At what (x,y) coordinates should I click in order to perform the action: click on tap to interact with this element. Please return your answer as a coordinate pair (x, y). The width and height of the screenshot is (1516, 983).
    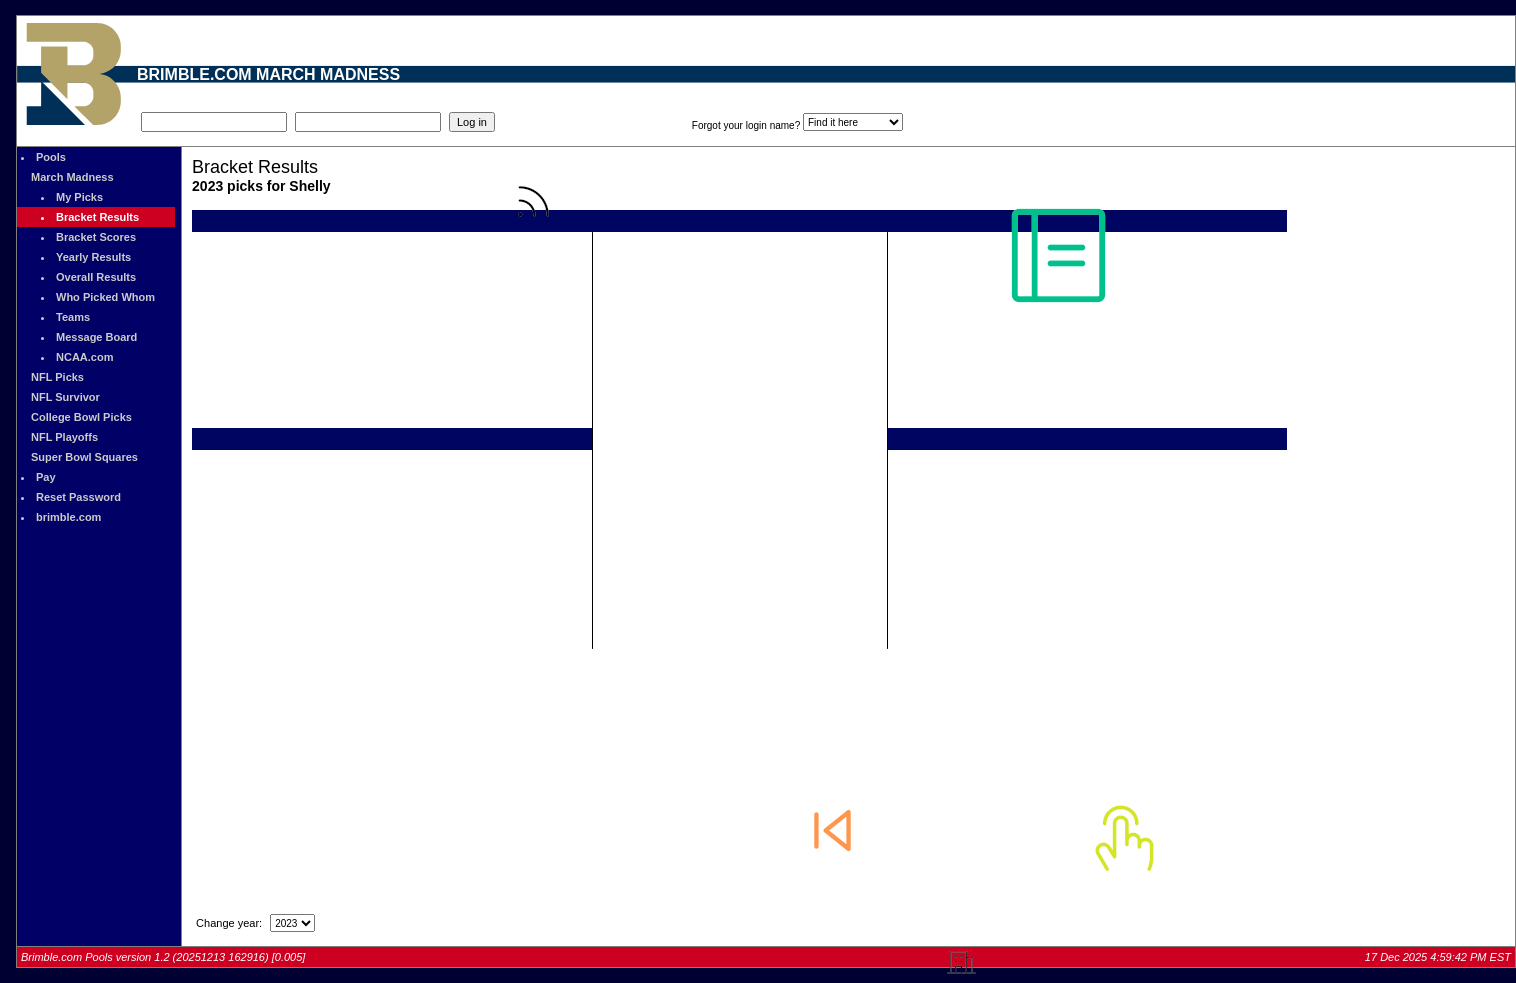
    Looking at the image, I should click on (1124, 839).